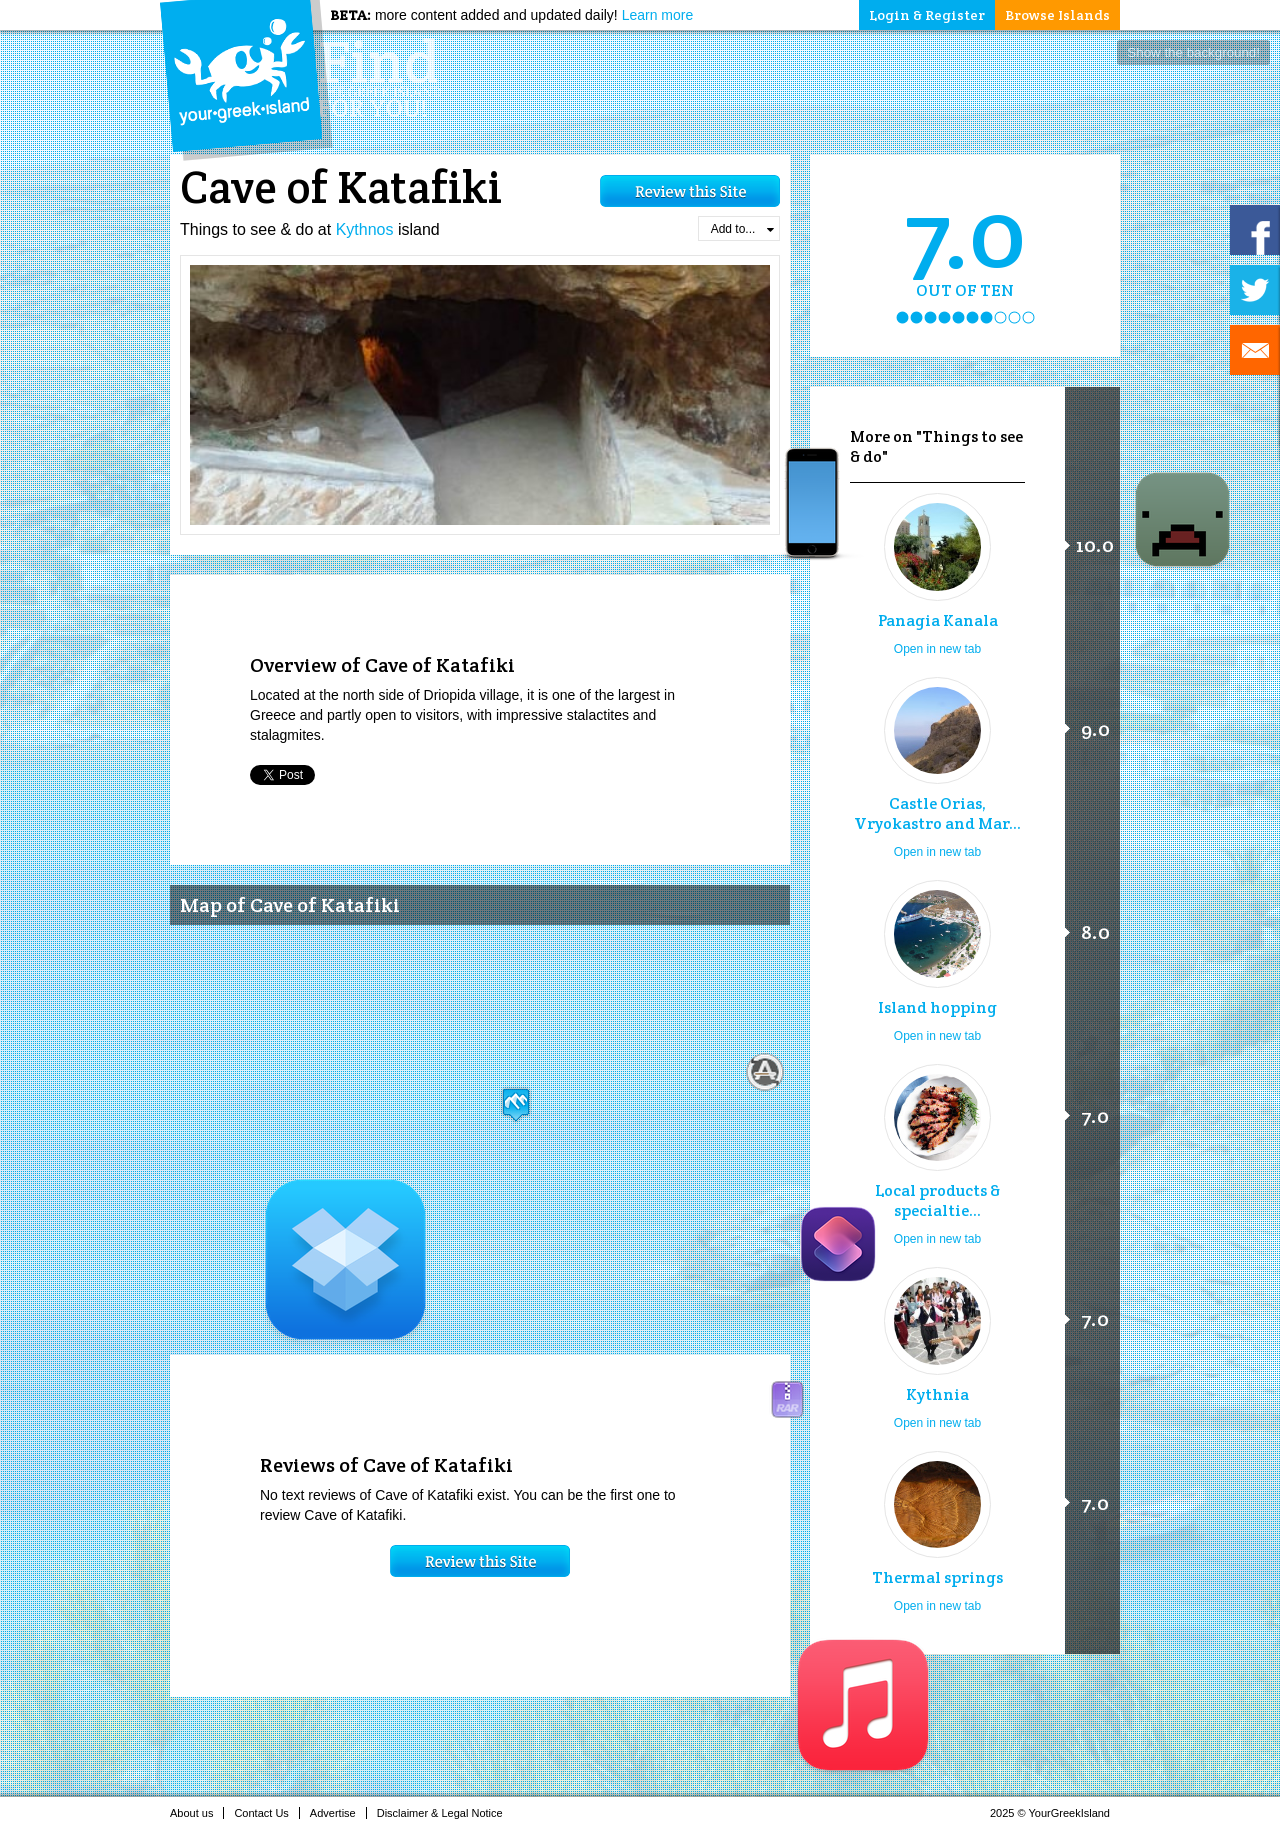  I want to click on check for available software updates, so click(765, 1072).